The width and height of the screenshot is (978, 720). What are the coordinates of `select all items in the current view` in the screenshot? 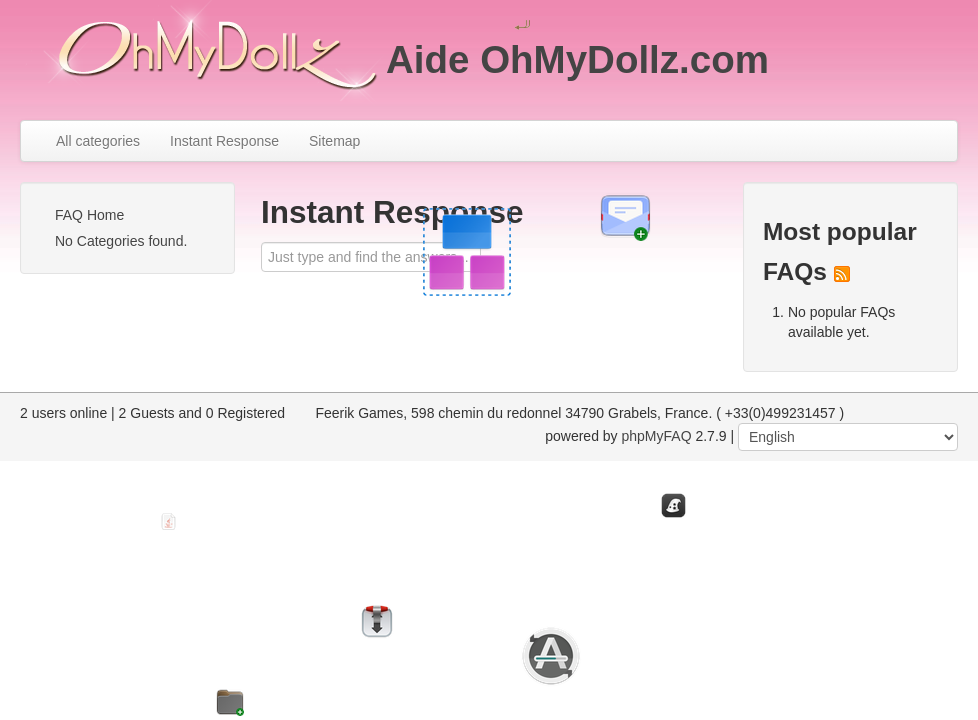 It's located at (467, 252).